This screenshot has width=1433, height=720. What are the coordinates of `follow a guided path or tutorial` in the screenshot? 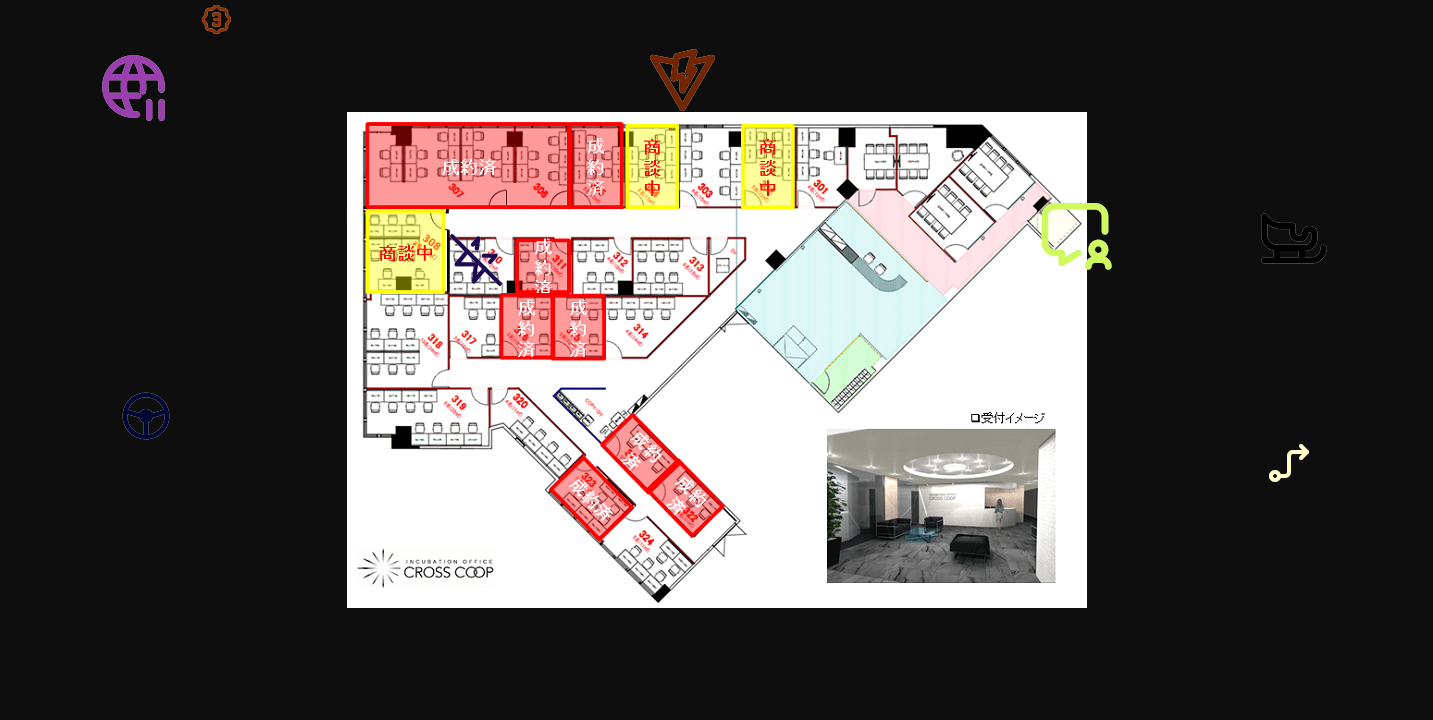 It's located at (1289, 462).